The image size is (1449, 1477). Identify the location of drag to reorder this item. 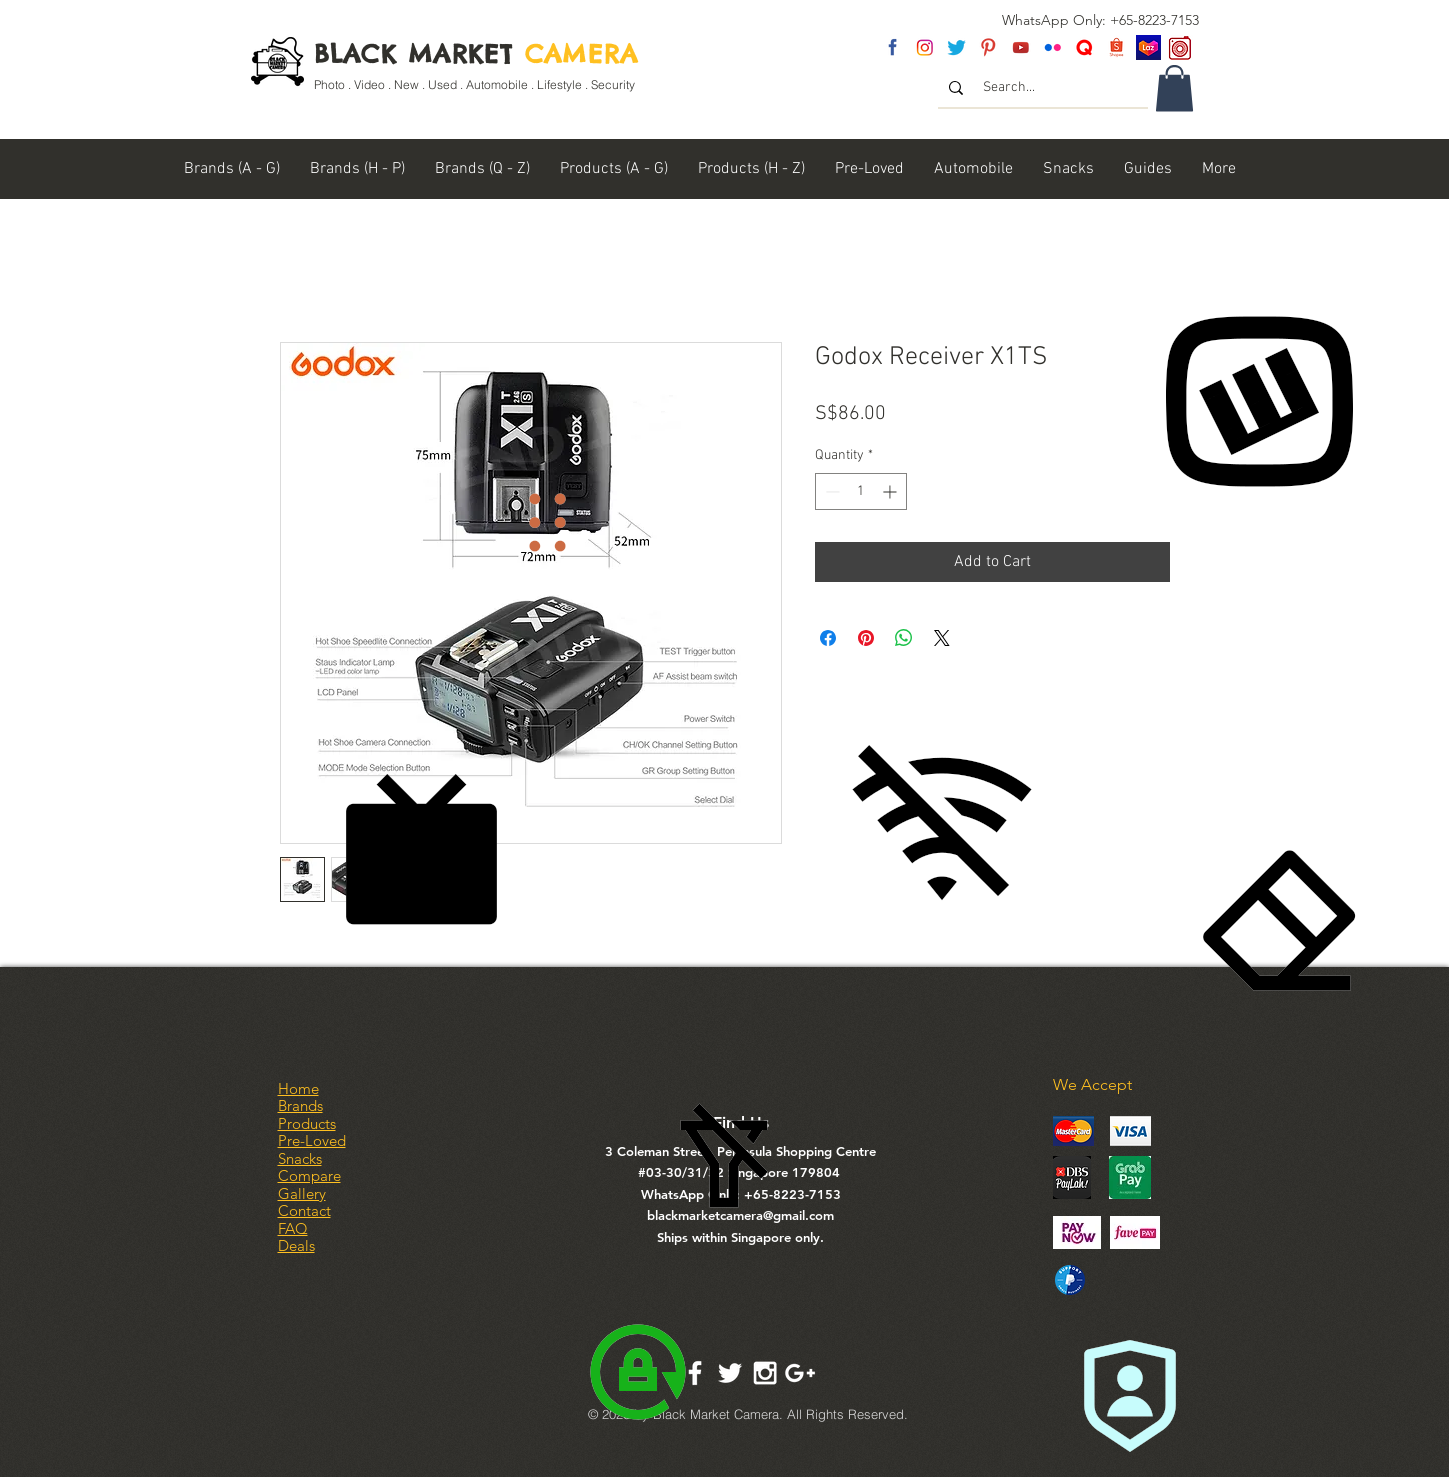
(547, 522).